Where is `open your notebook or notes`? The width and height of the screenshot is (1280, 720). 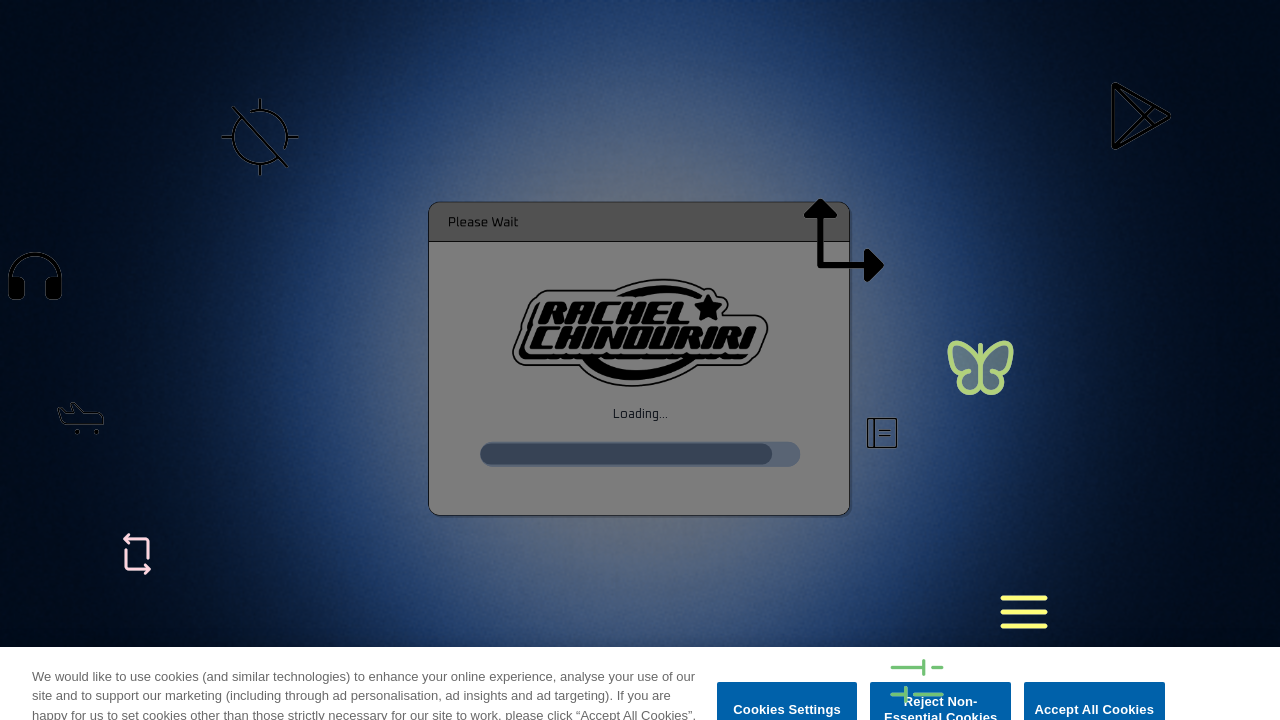 open your notebook or notes is located at coordinates (882, 433).